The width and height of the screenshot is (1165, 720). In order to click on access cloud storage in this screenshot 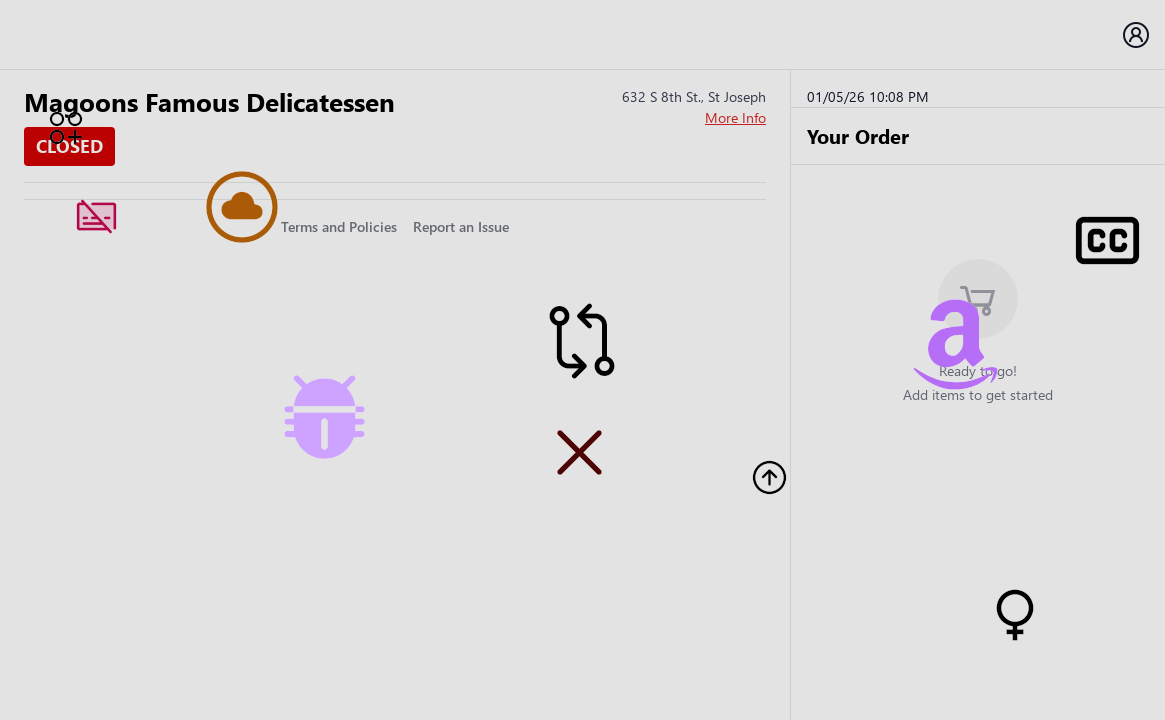, I will do `click(242, 207)`.